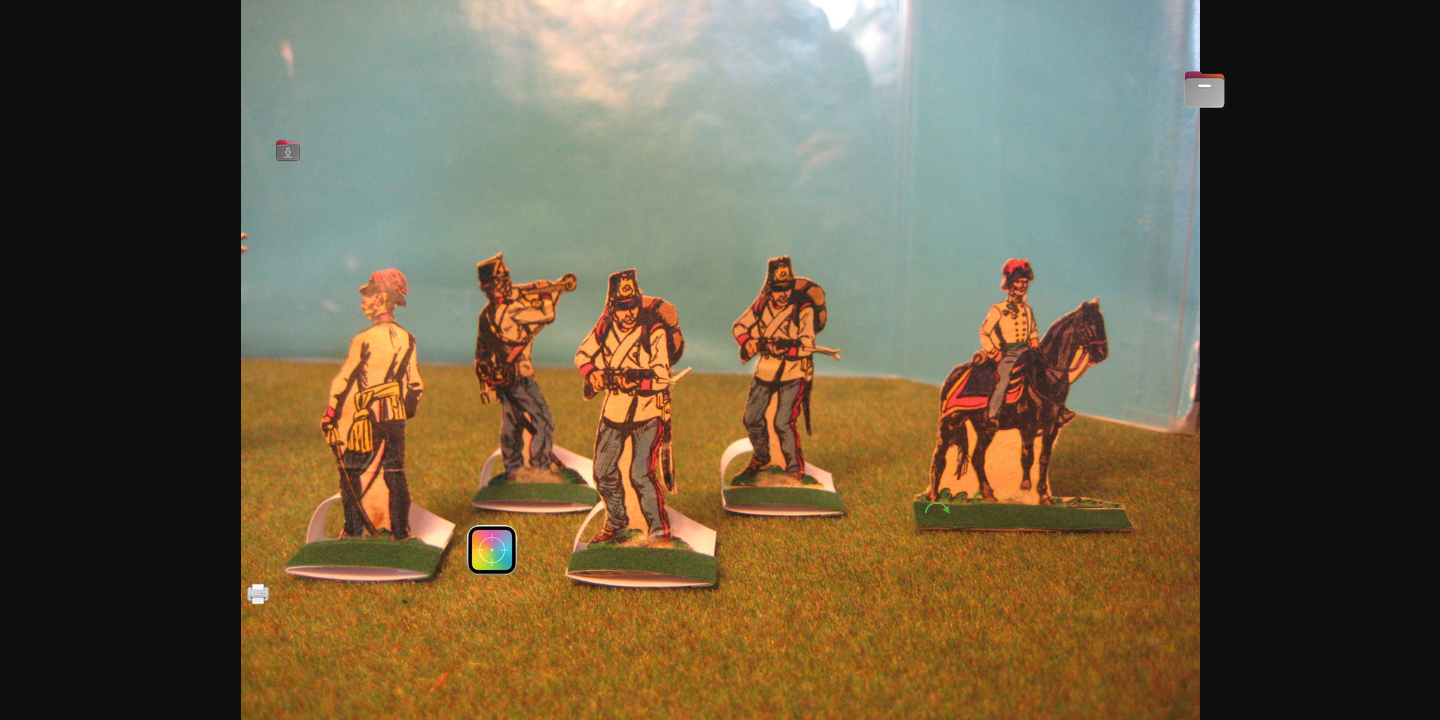 The height and width of the screenshot is (720, 1440). I want to click on access your downloads folder, so click(288, 150).